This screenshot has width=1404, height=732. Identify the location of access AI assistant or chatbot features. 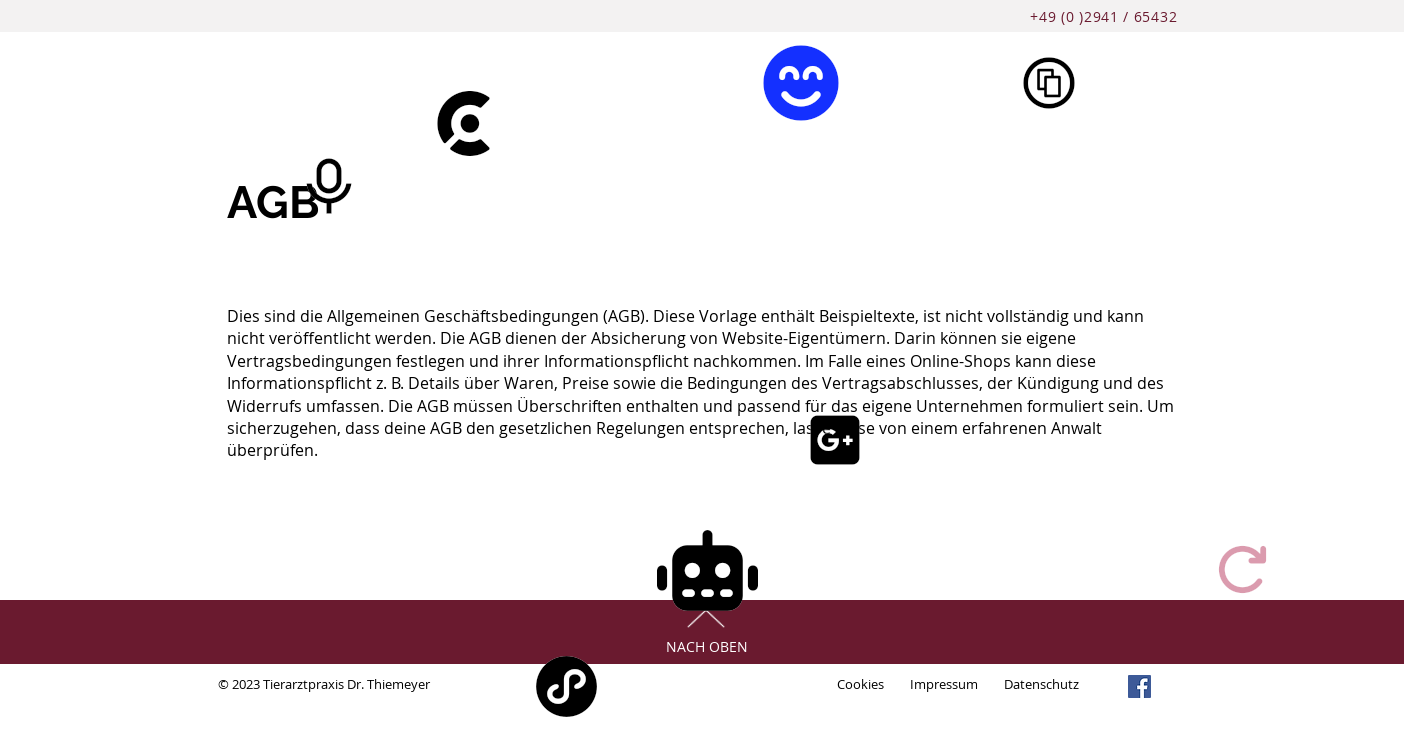
(707, 575).